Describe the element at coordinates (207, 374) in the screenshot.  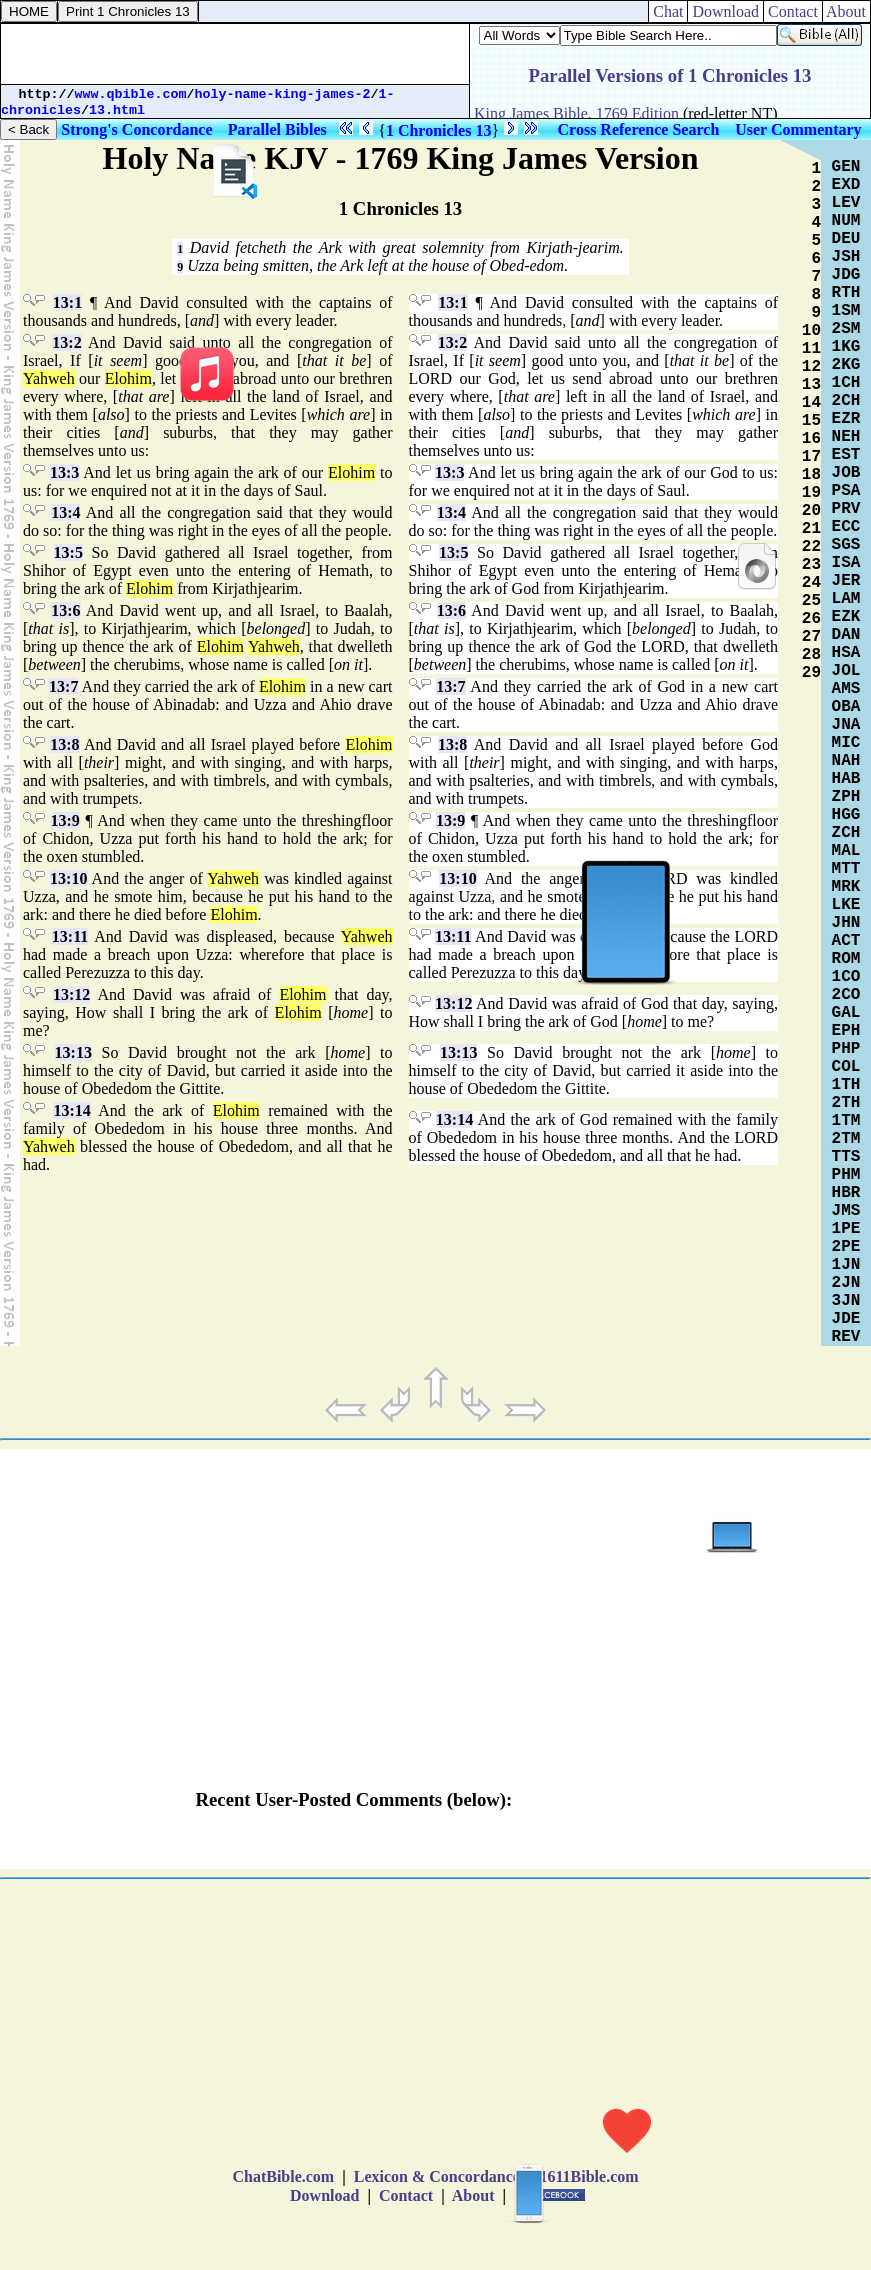
I see `open apple music app` at that location.